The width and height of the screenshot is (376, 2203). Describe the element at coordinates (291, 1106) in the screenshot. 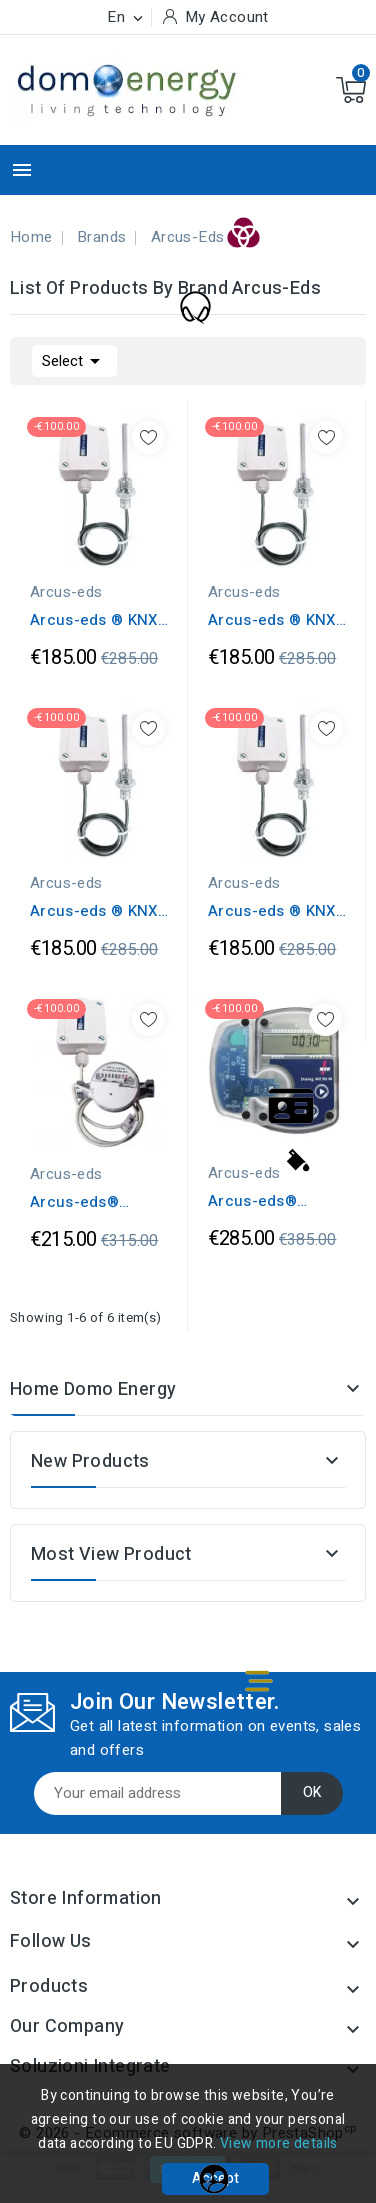

I see `view your driver's license or ID card` at that location.